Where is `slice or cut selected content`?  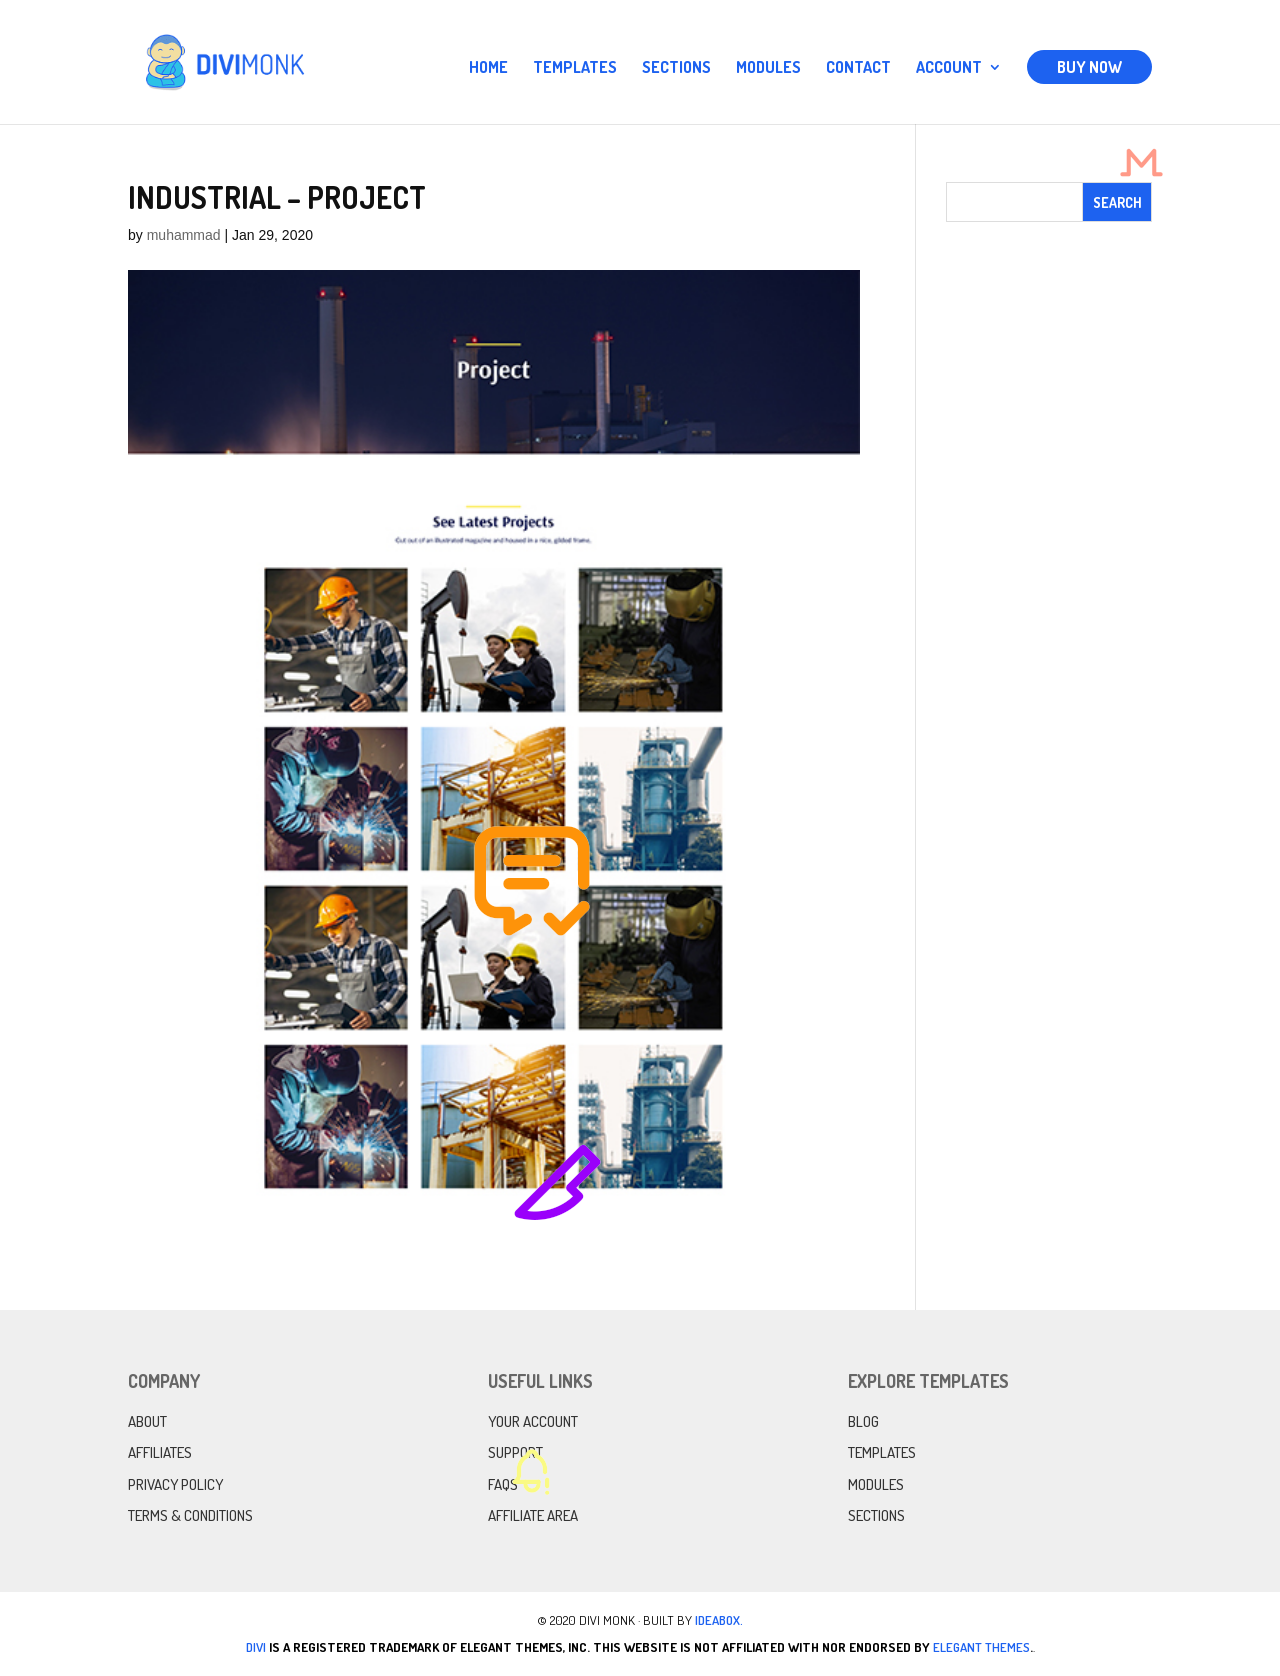
slice or cut selected content is located at coordinates (557, 1183).